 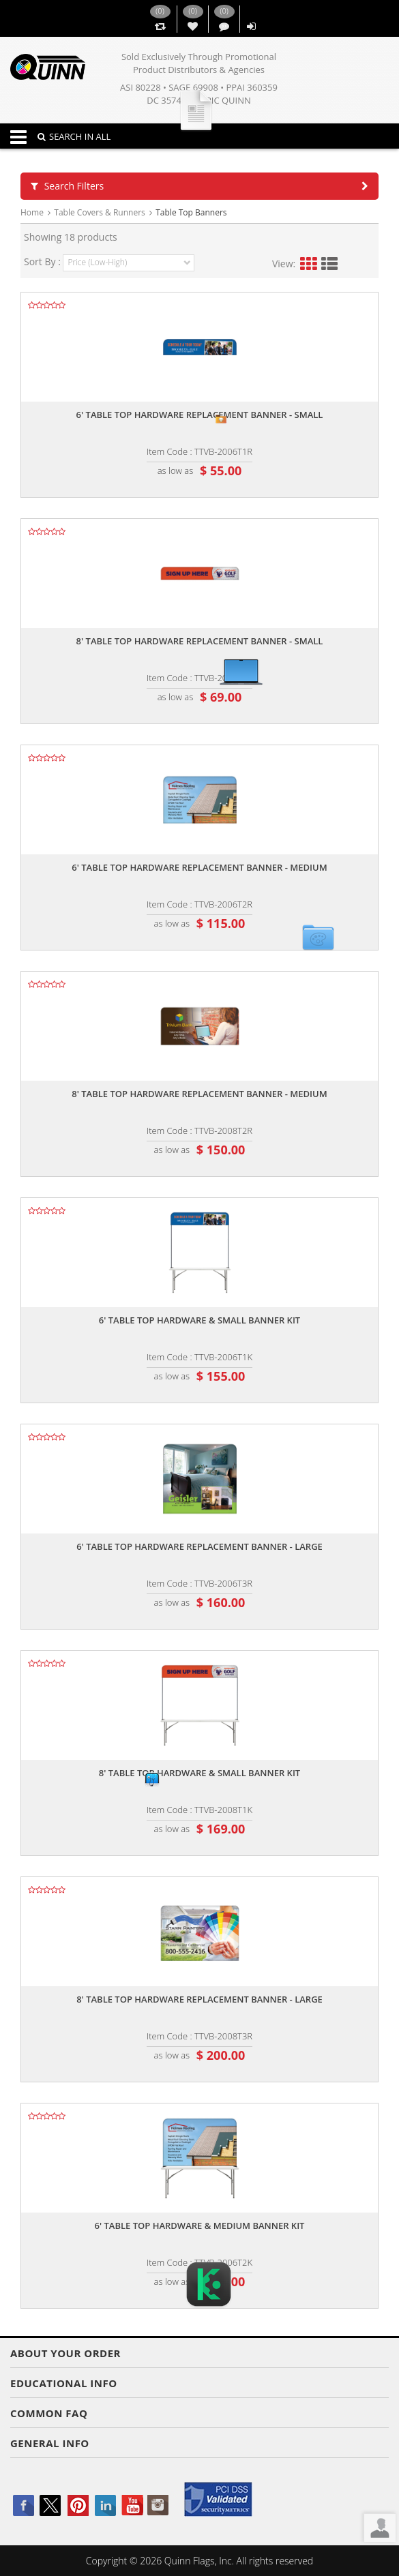 I want to click on open cachyos kernel manager, so click(x=209, y=2284).